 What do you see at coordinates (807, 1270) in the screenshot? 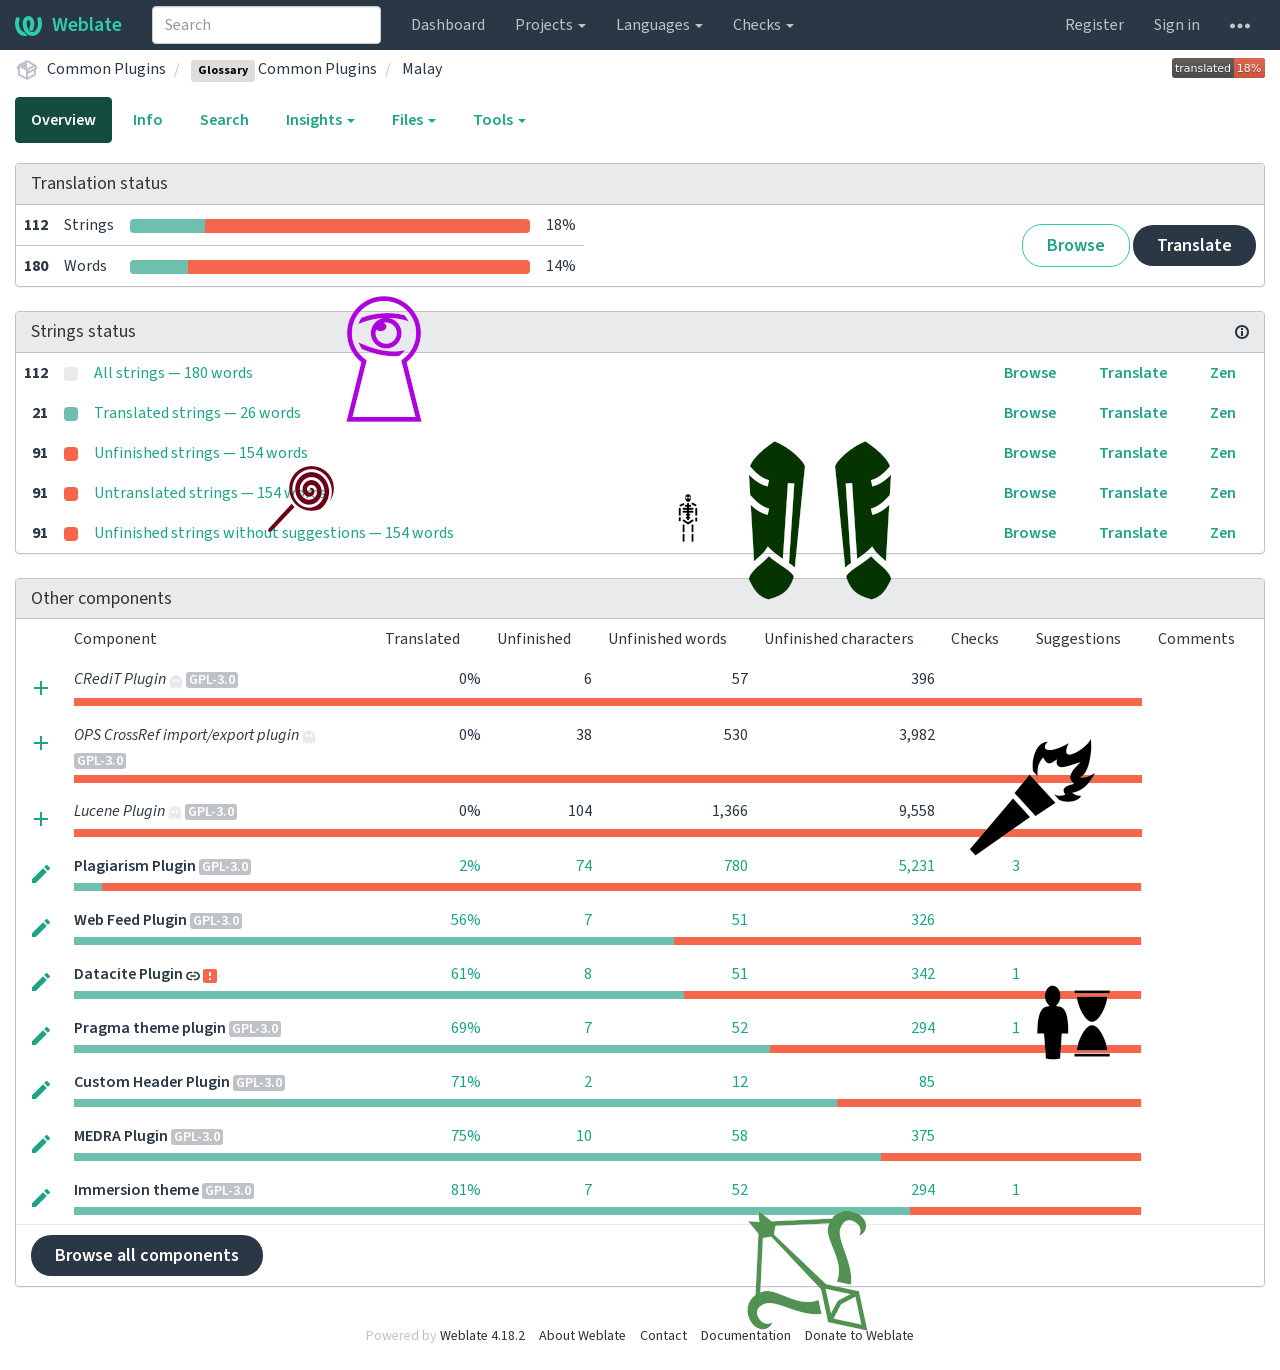
I see `select bow and arrow weapon` at bounding box center [807, 1270].